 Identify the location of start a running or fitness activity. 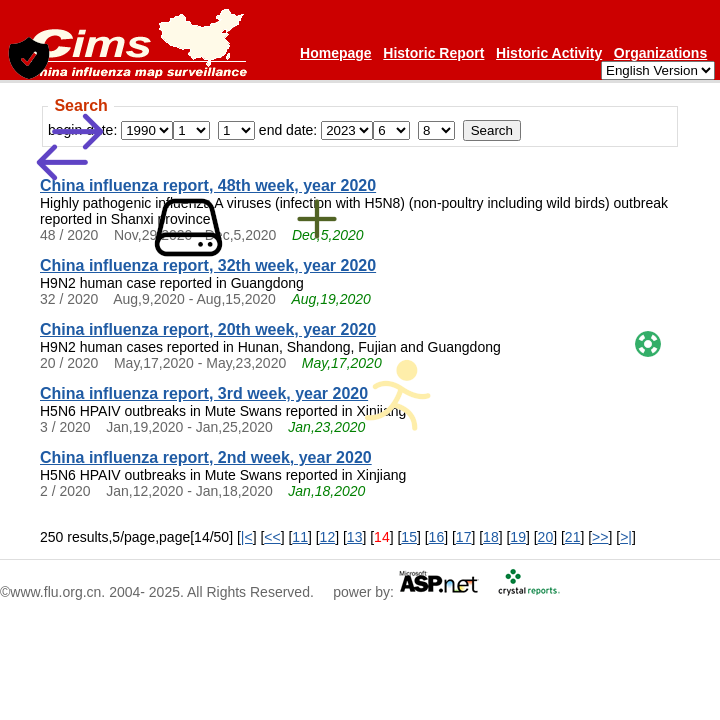
(399, 394).